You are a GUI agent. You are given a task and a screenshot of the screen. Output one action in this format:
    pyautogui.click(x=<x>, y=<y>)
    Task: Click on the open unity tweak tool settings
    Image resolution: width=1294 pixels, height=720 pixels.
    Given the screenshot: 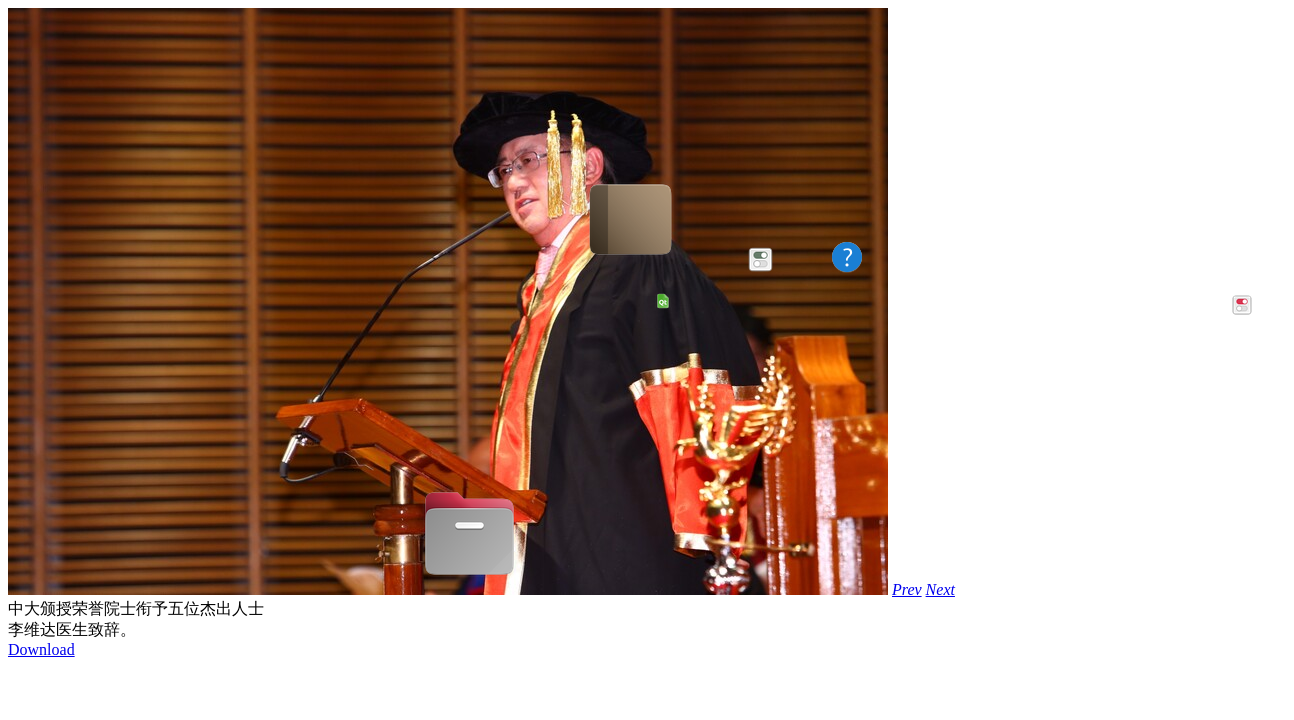 What is the action you would take?
    pyautogui.click(x=1242, y=305)
    